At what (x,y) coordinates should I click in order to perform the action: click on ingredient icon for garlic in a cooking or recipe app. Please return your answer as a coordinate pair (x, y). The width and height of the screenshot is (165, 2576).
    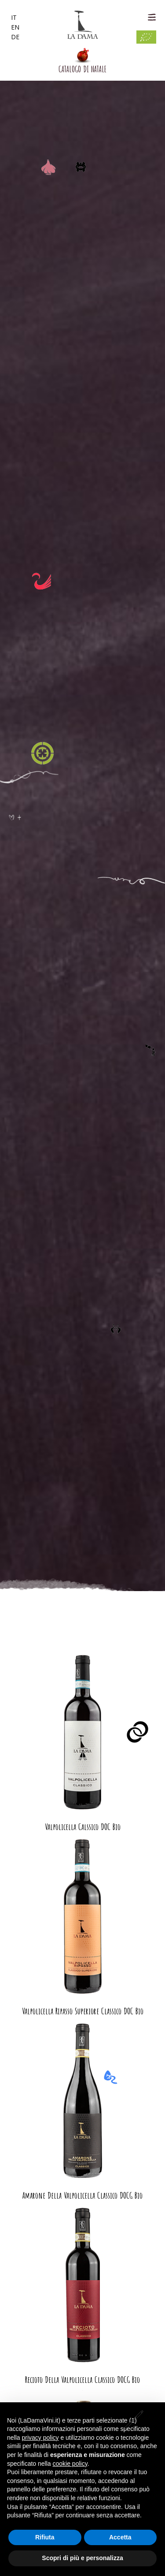
    Looking at the image, I should click on (48, 167).